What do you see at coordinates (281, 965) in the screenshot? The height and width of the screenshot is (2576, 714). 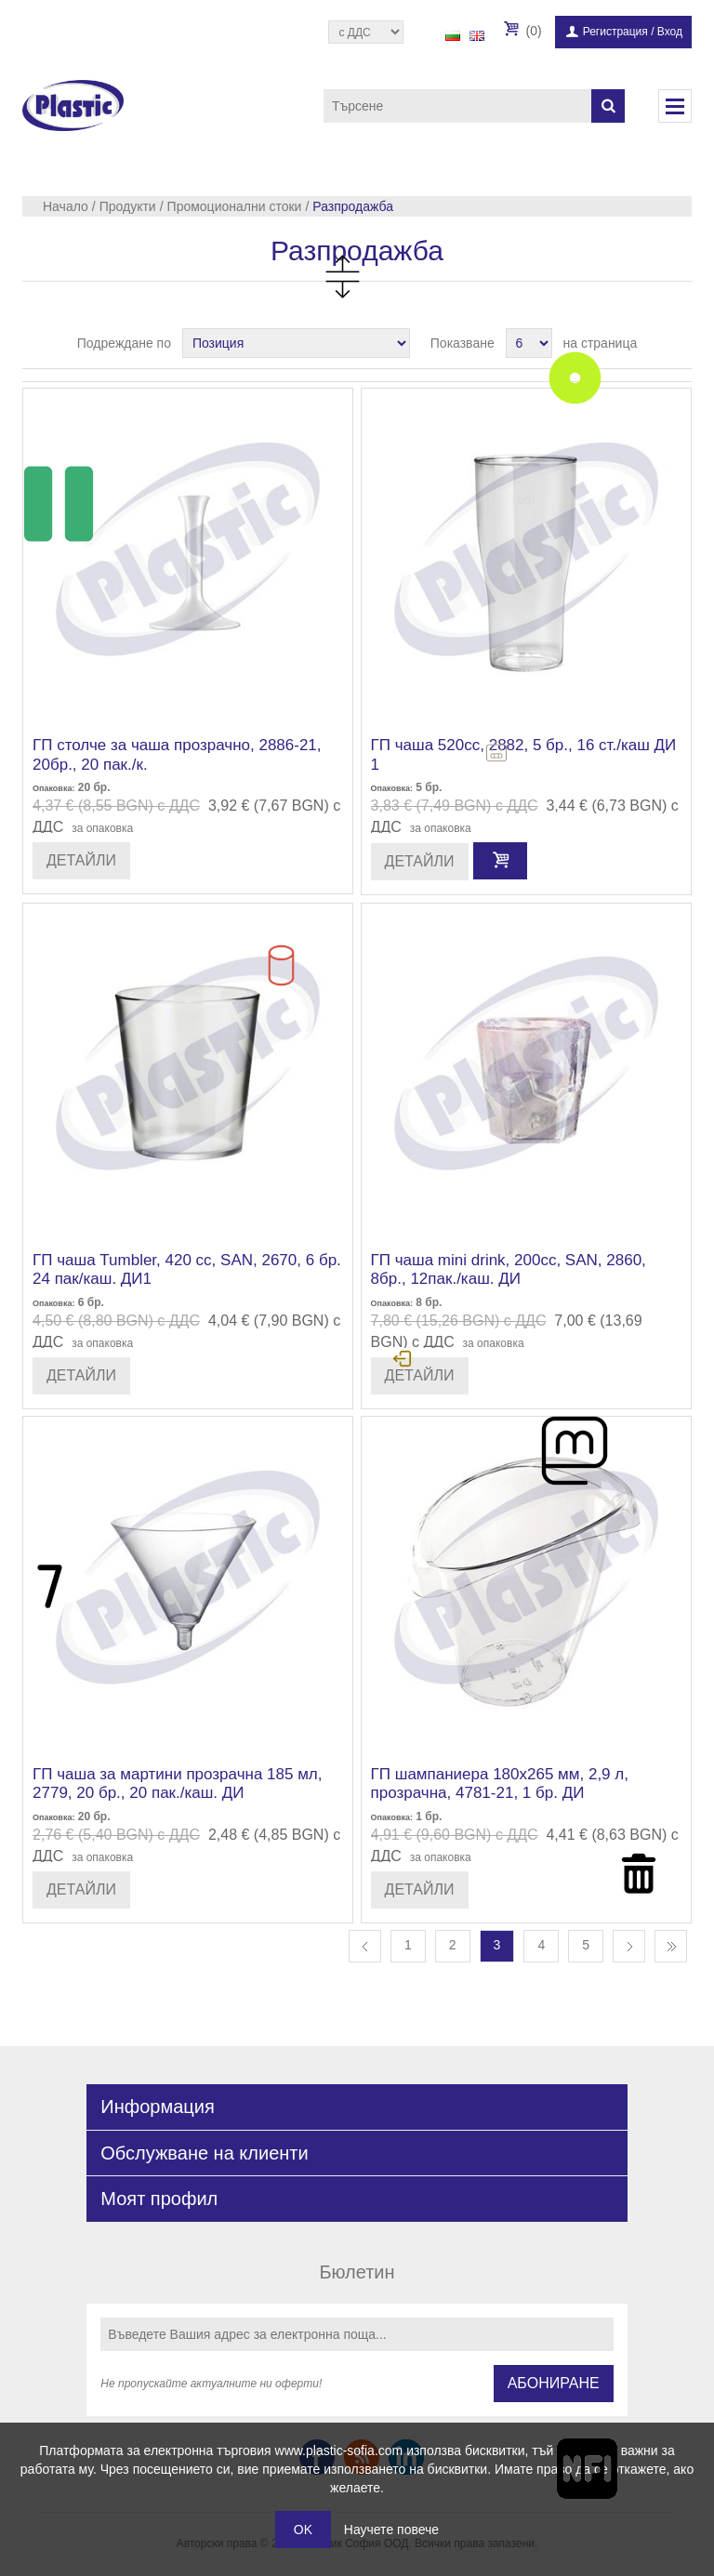 I see `database or data storage` at bounding box center [281, 965].